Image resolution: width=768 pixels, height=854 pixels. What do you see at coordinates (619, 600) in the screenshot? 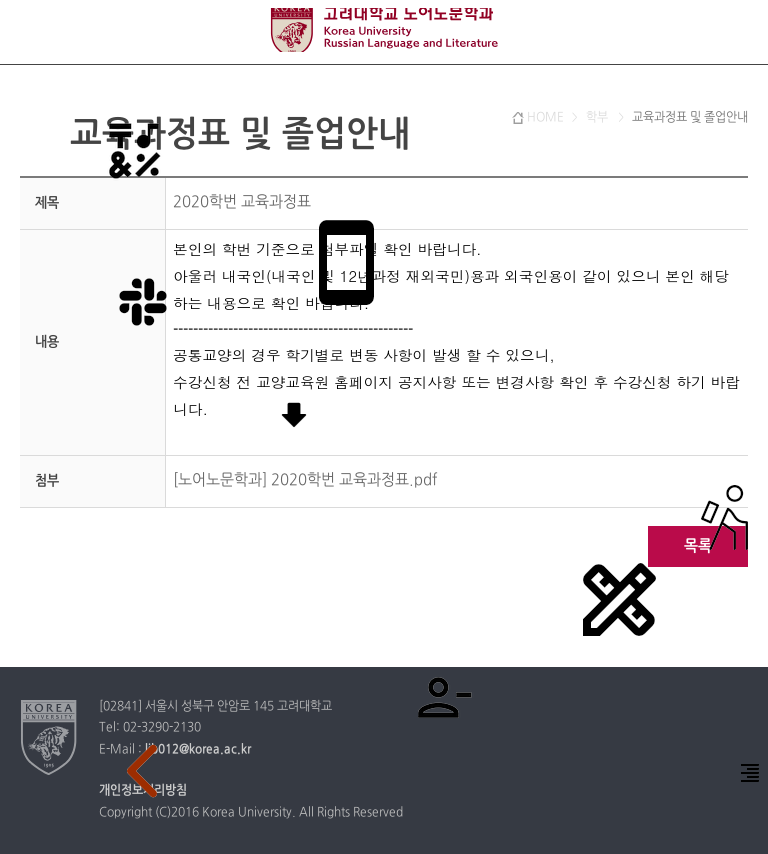
I see `access design tools and services` at bounding box center [619, 600].